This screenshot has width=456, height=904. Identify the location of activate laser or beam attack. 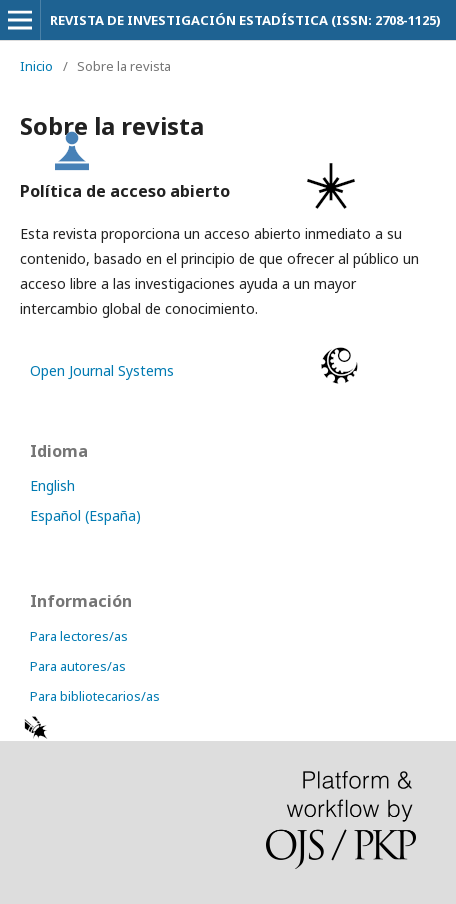
(331, 186).